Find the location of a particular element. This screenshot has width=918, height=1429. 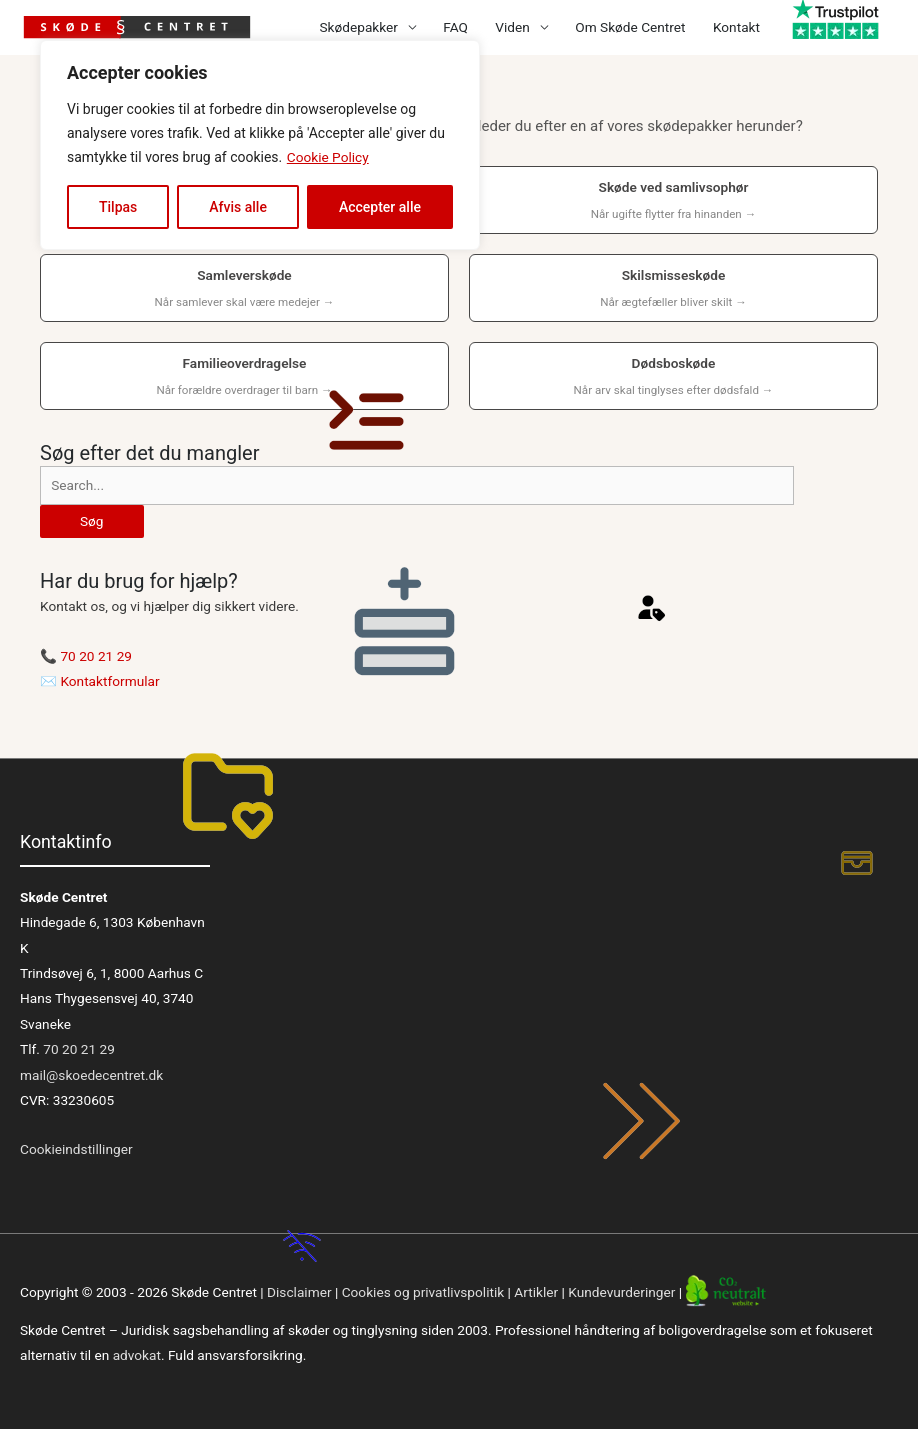

skip forward or advance to next item is located at coordinates (638, 1121).